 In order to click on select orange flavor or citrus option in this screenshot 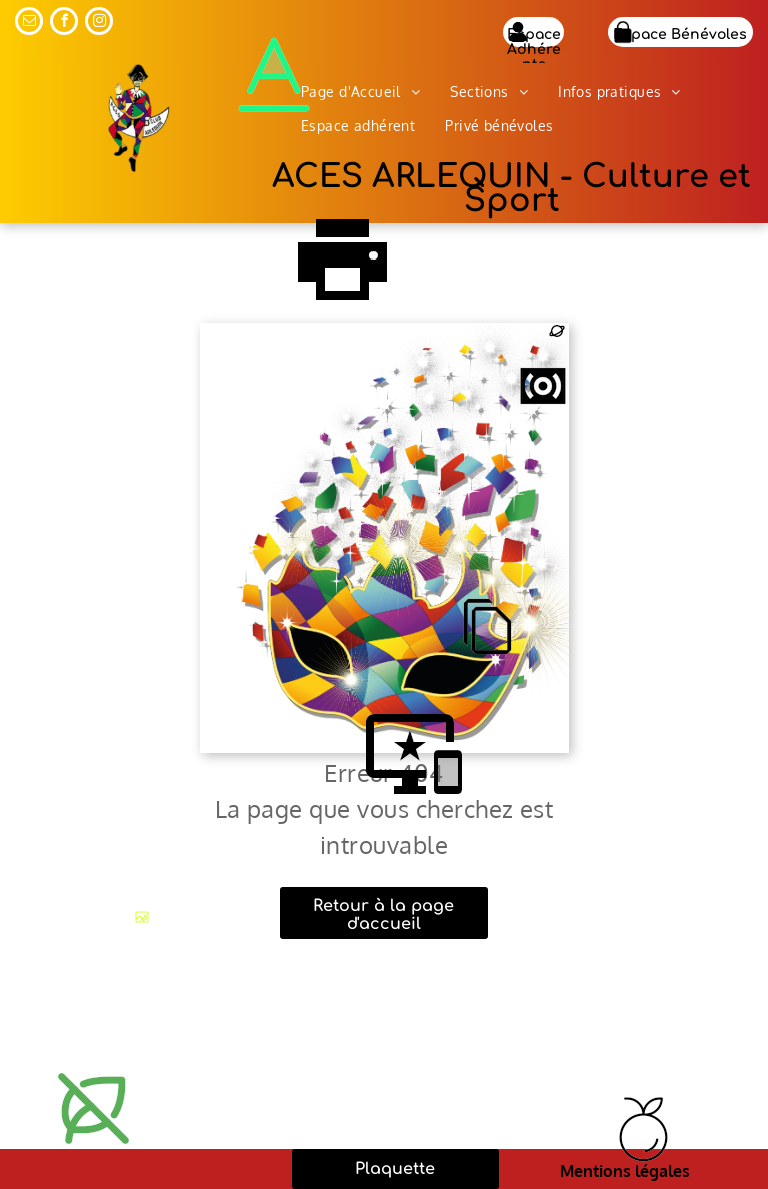, I will do `click(643, 1130)`.